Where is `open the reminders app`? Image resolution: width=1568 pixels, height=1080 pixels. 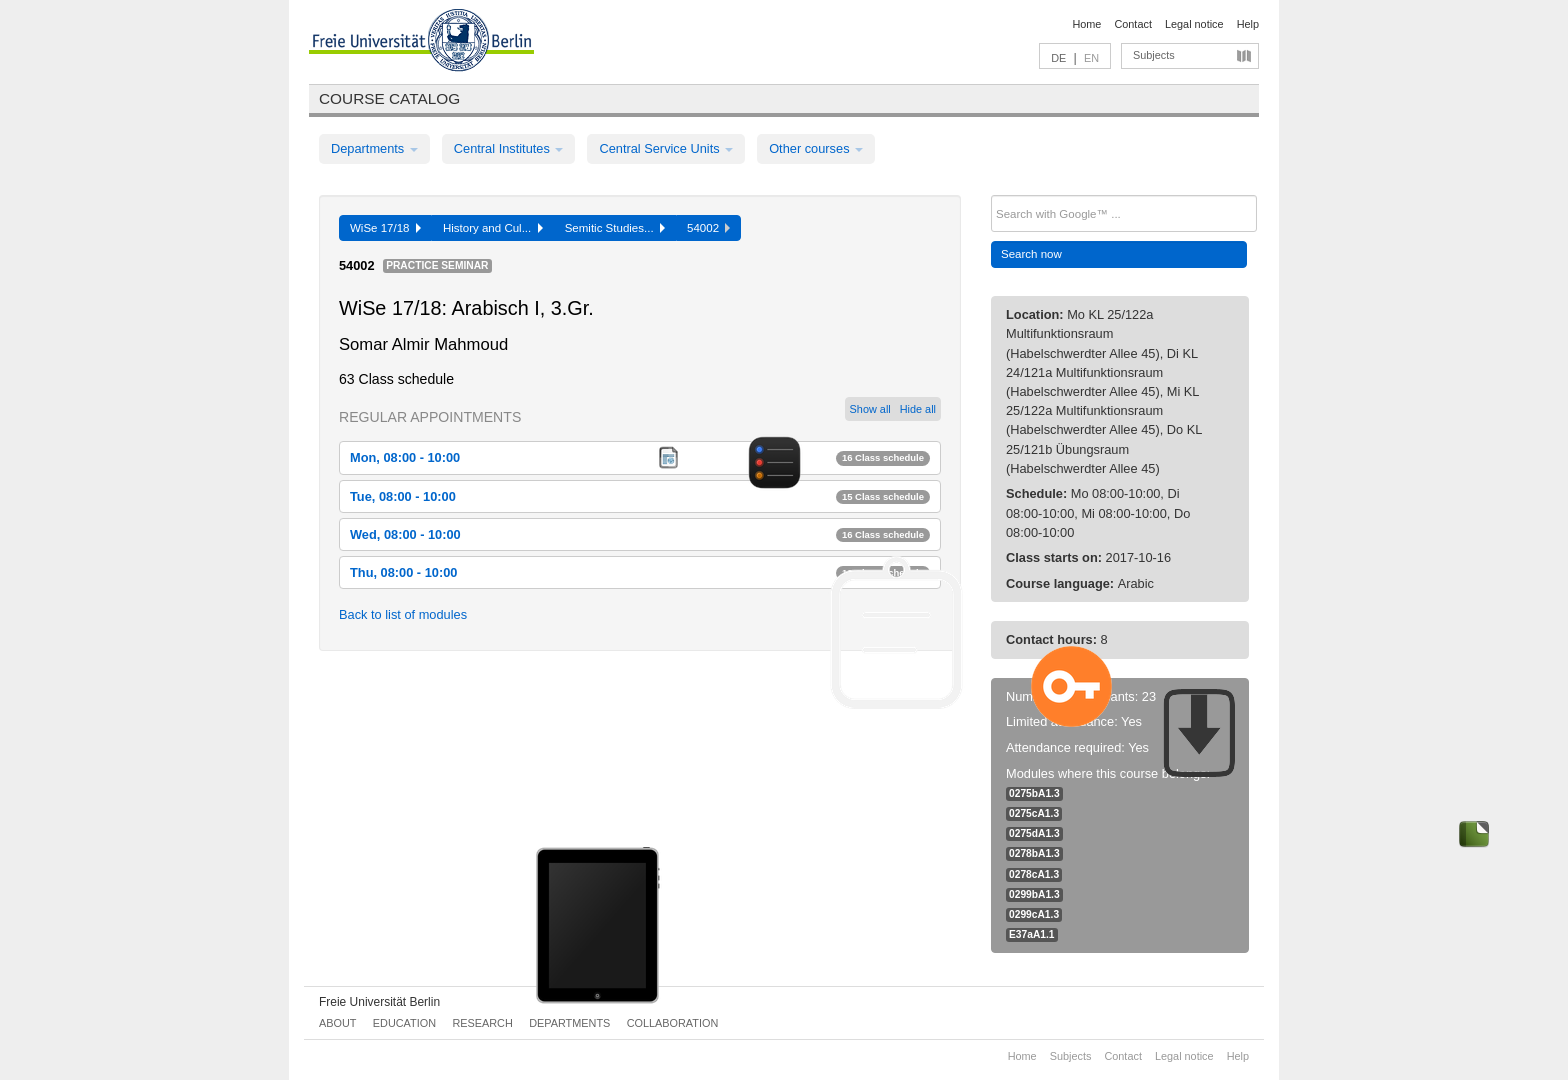
open the reminders app is located at coordinates (774, 462).